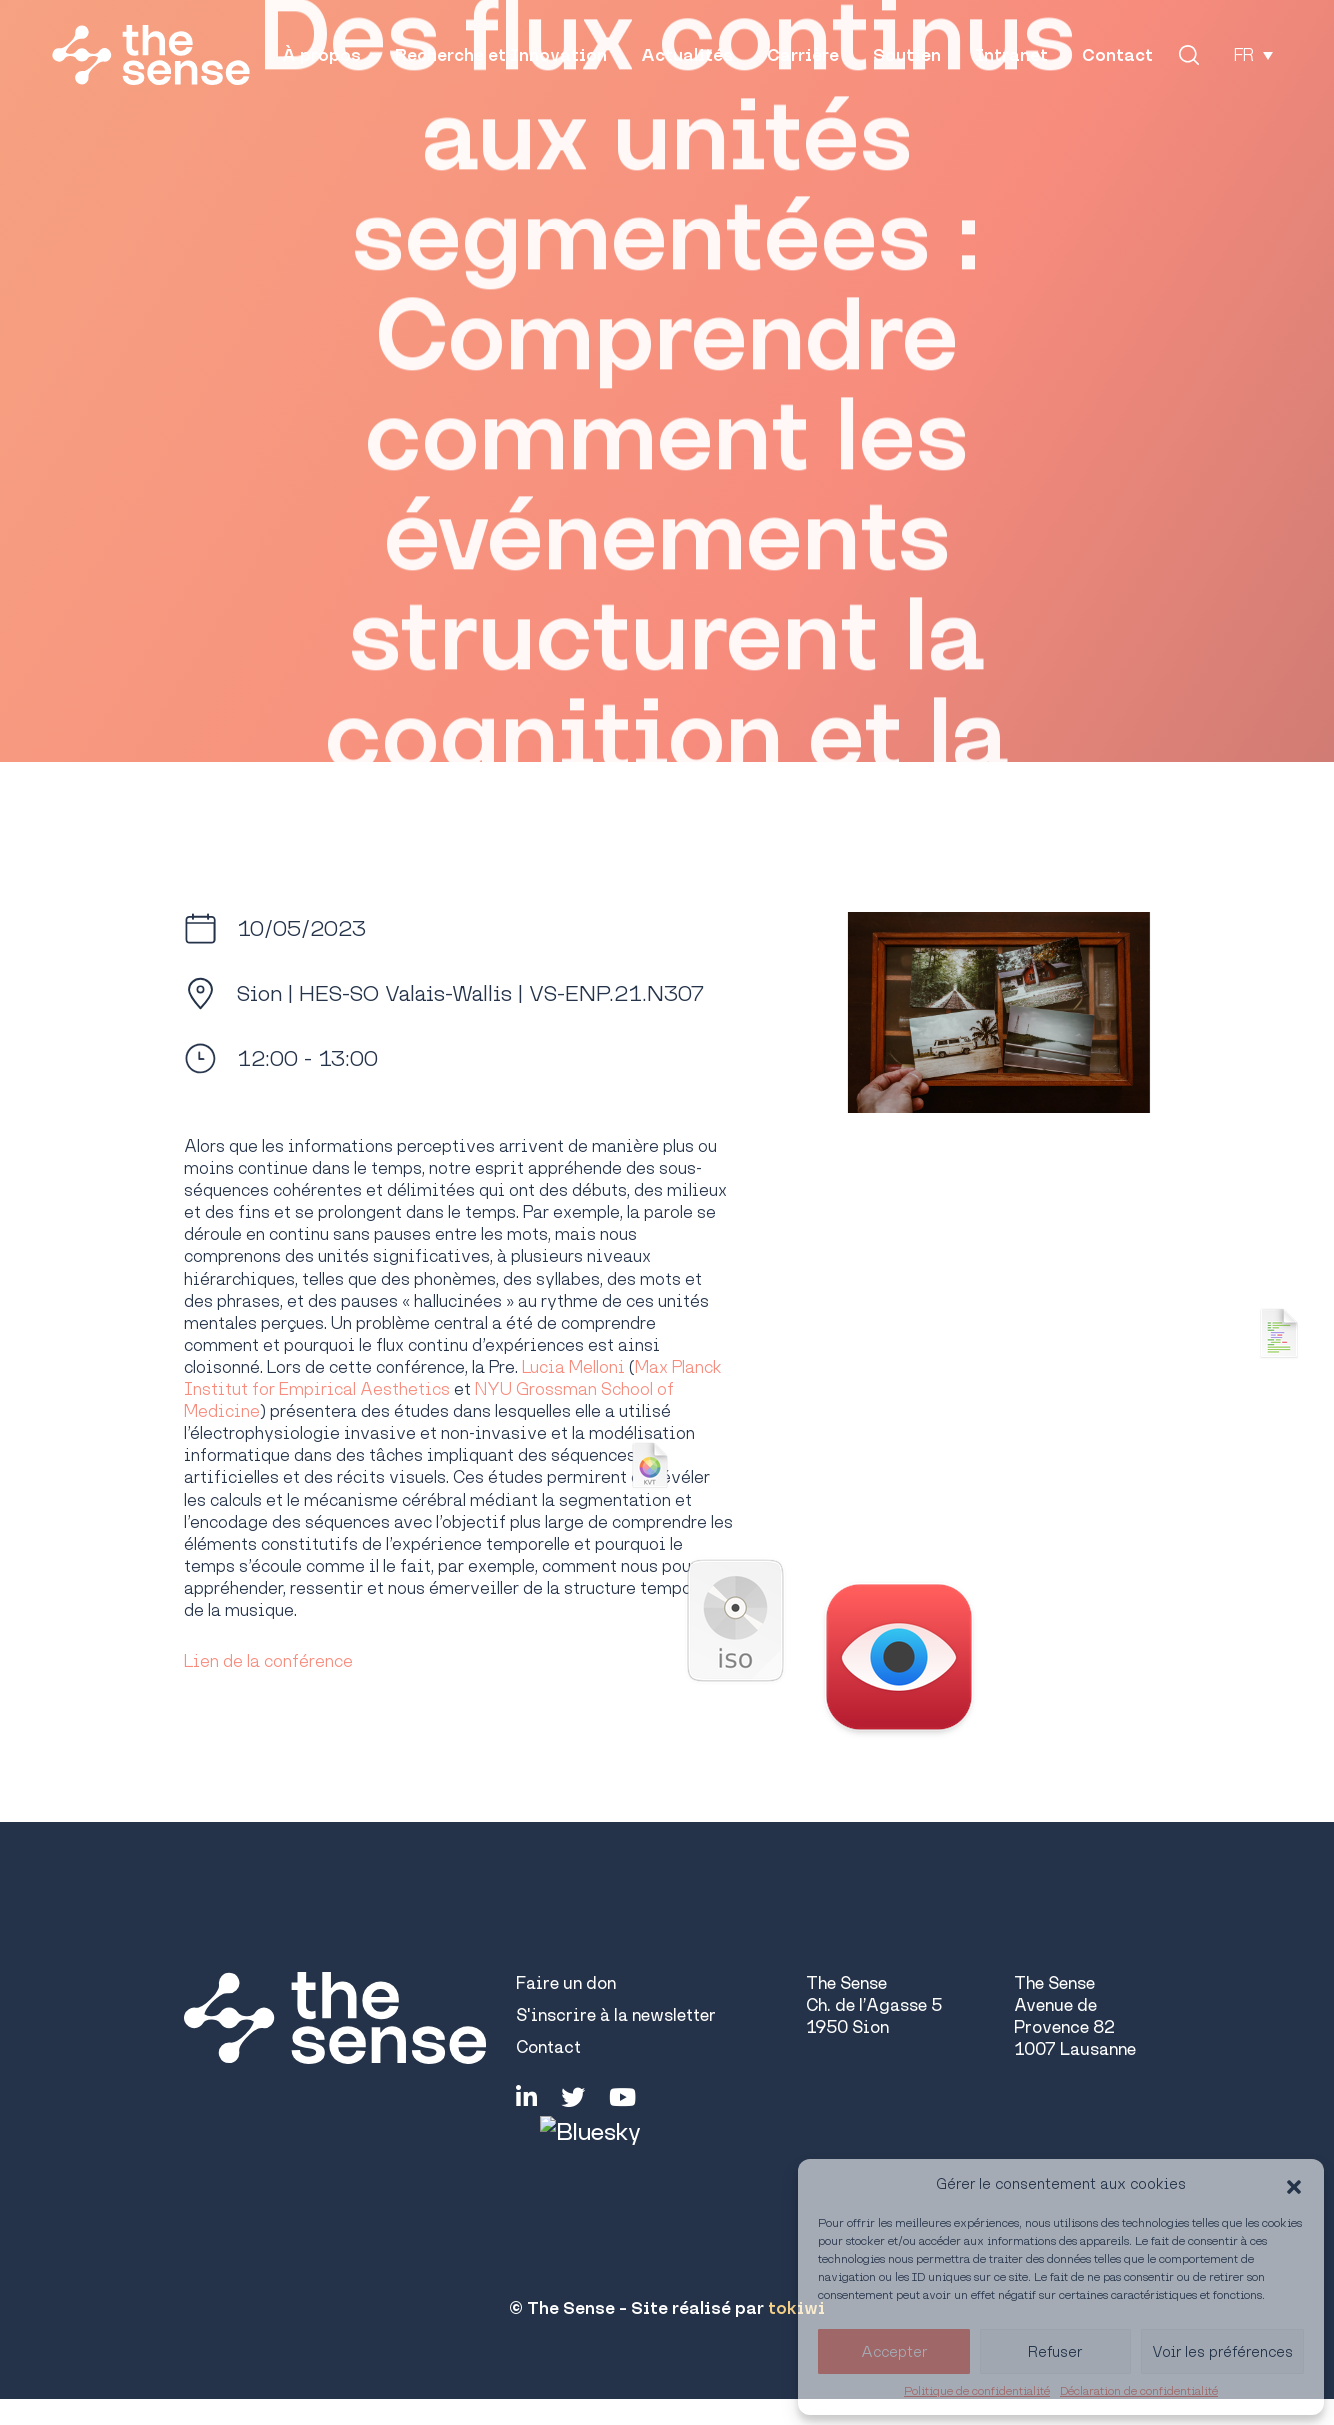 Image resolution: width=1334 pixels, height=2425 pixels. Describe the element at coordinates (650, 1466) in the screenshot. I see `a KVT text file associated with Krita vector graphics` at that location.